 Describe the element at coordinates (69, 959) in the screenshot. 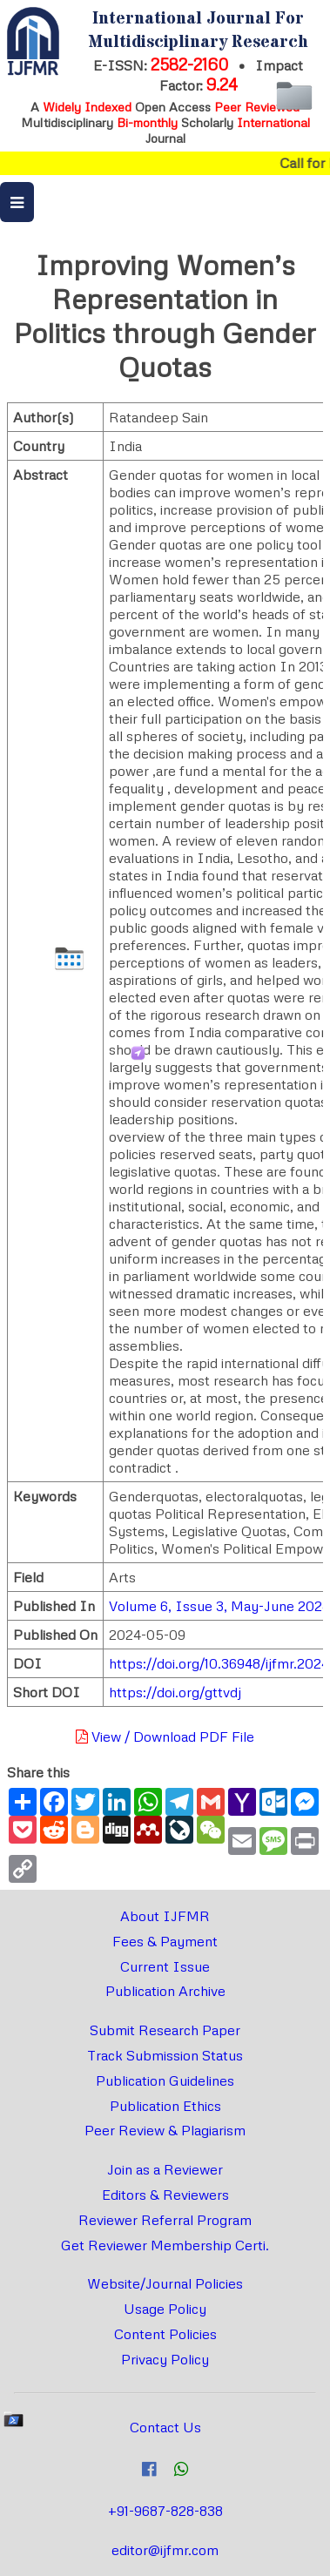

I see `open program manager folder` at that location.